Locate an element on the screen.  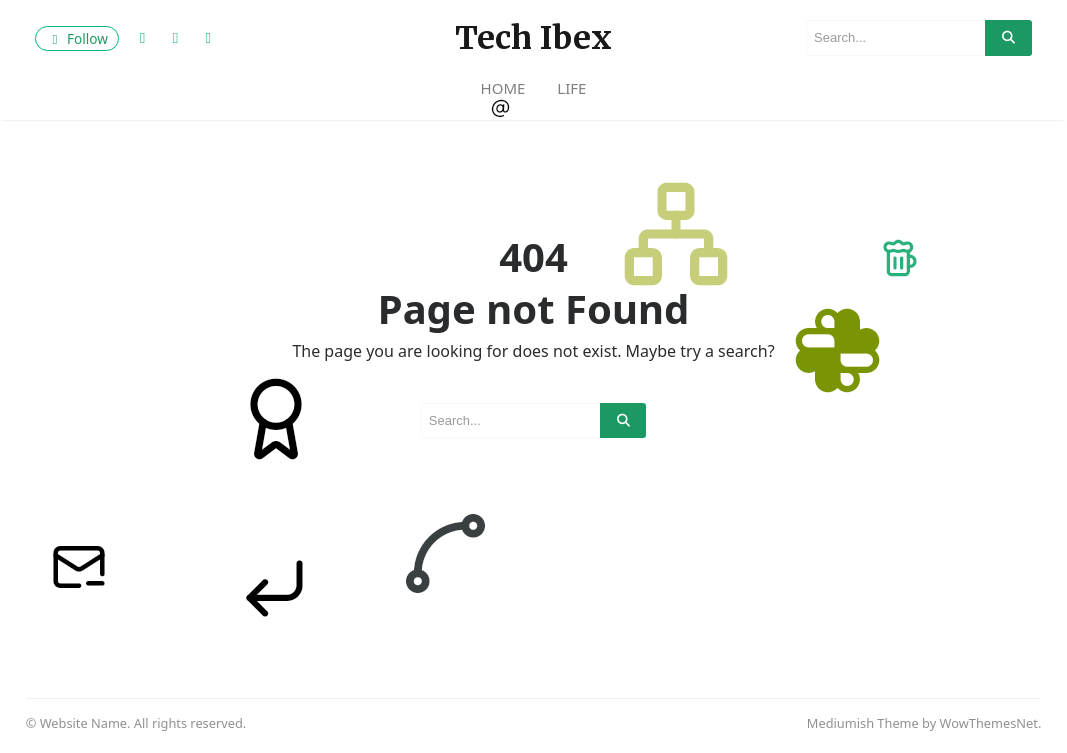
open Slack messaging app is located at coordinates (837, 350).